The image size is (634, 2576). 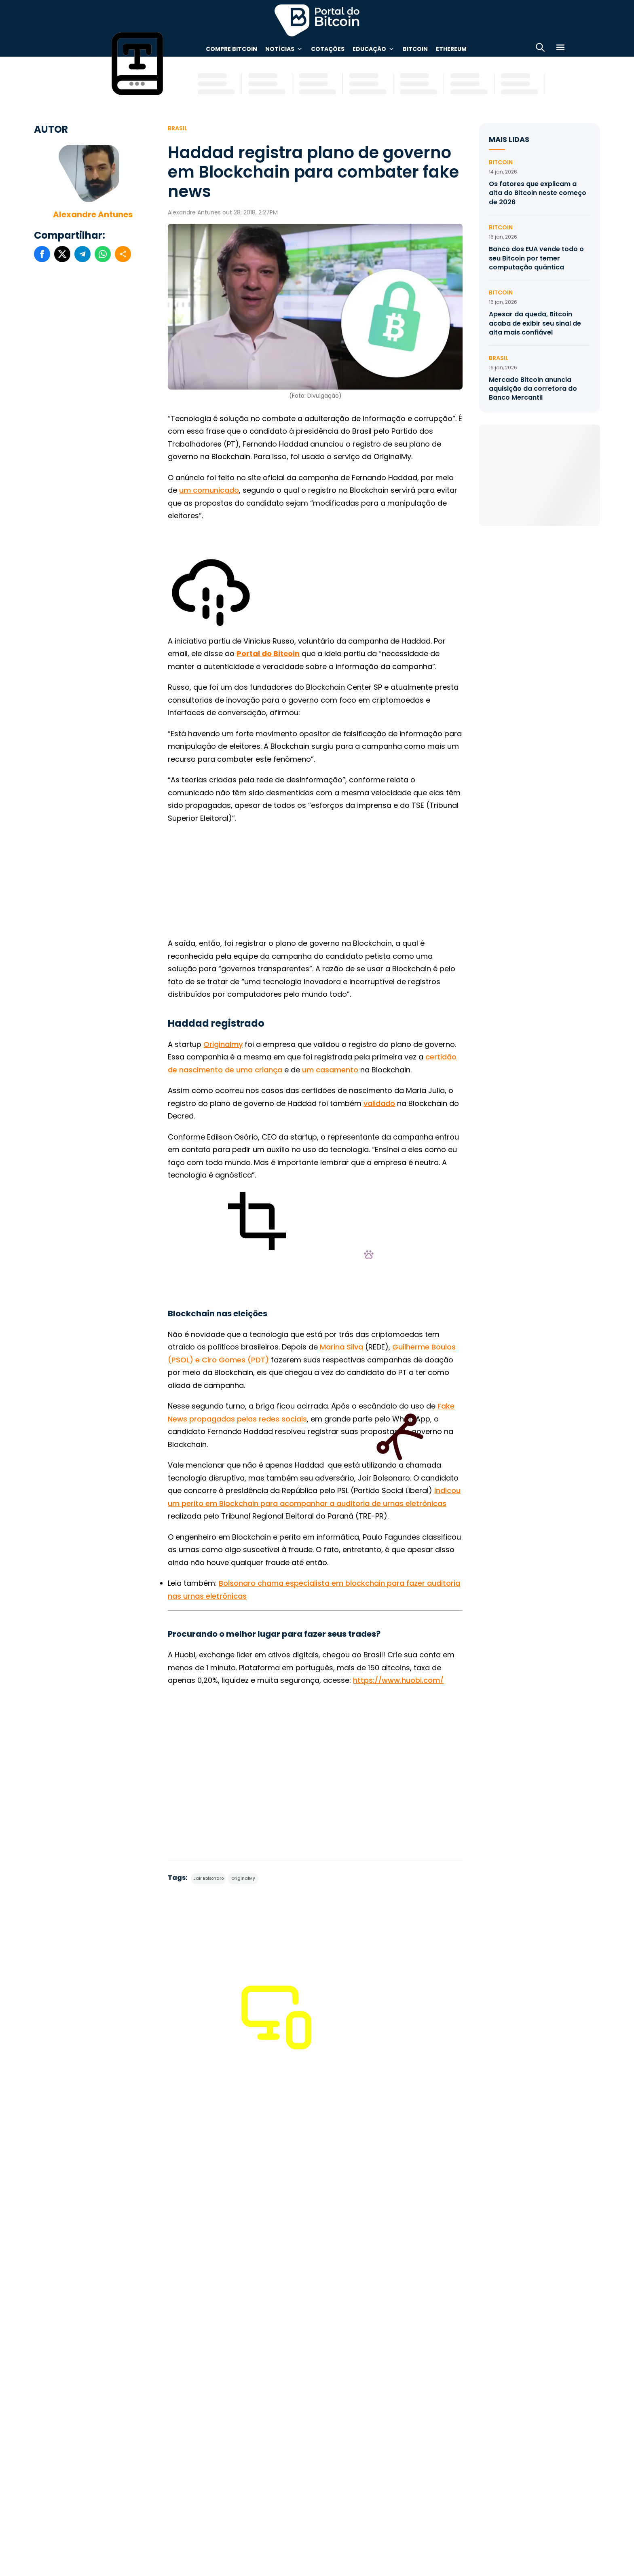 What do you see at coordinates (369, 1254) in the screenshot?
I see `access pet-related features or settings` at bounding box center [369, 1254].